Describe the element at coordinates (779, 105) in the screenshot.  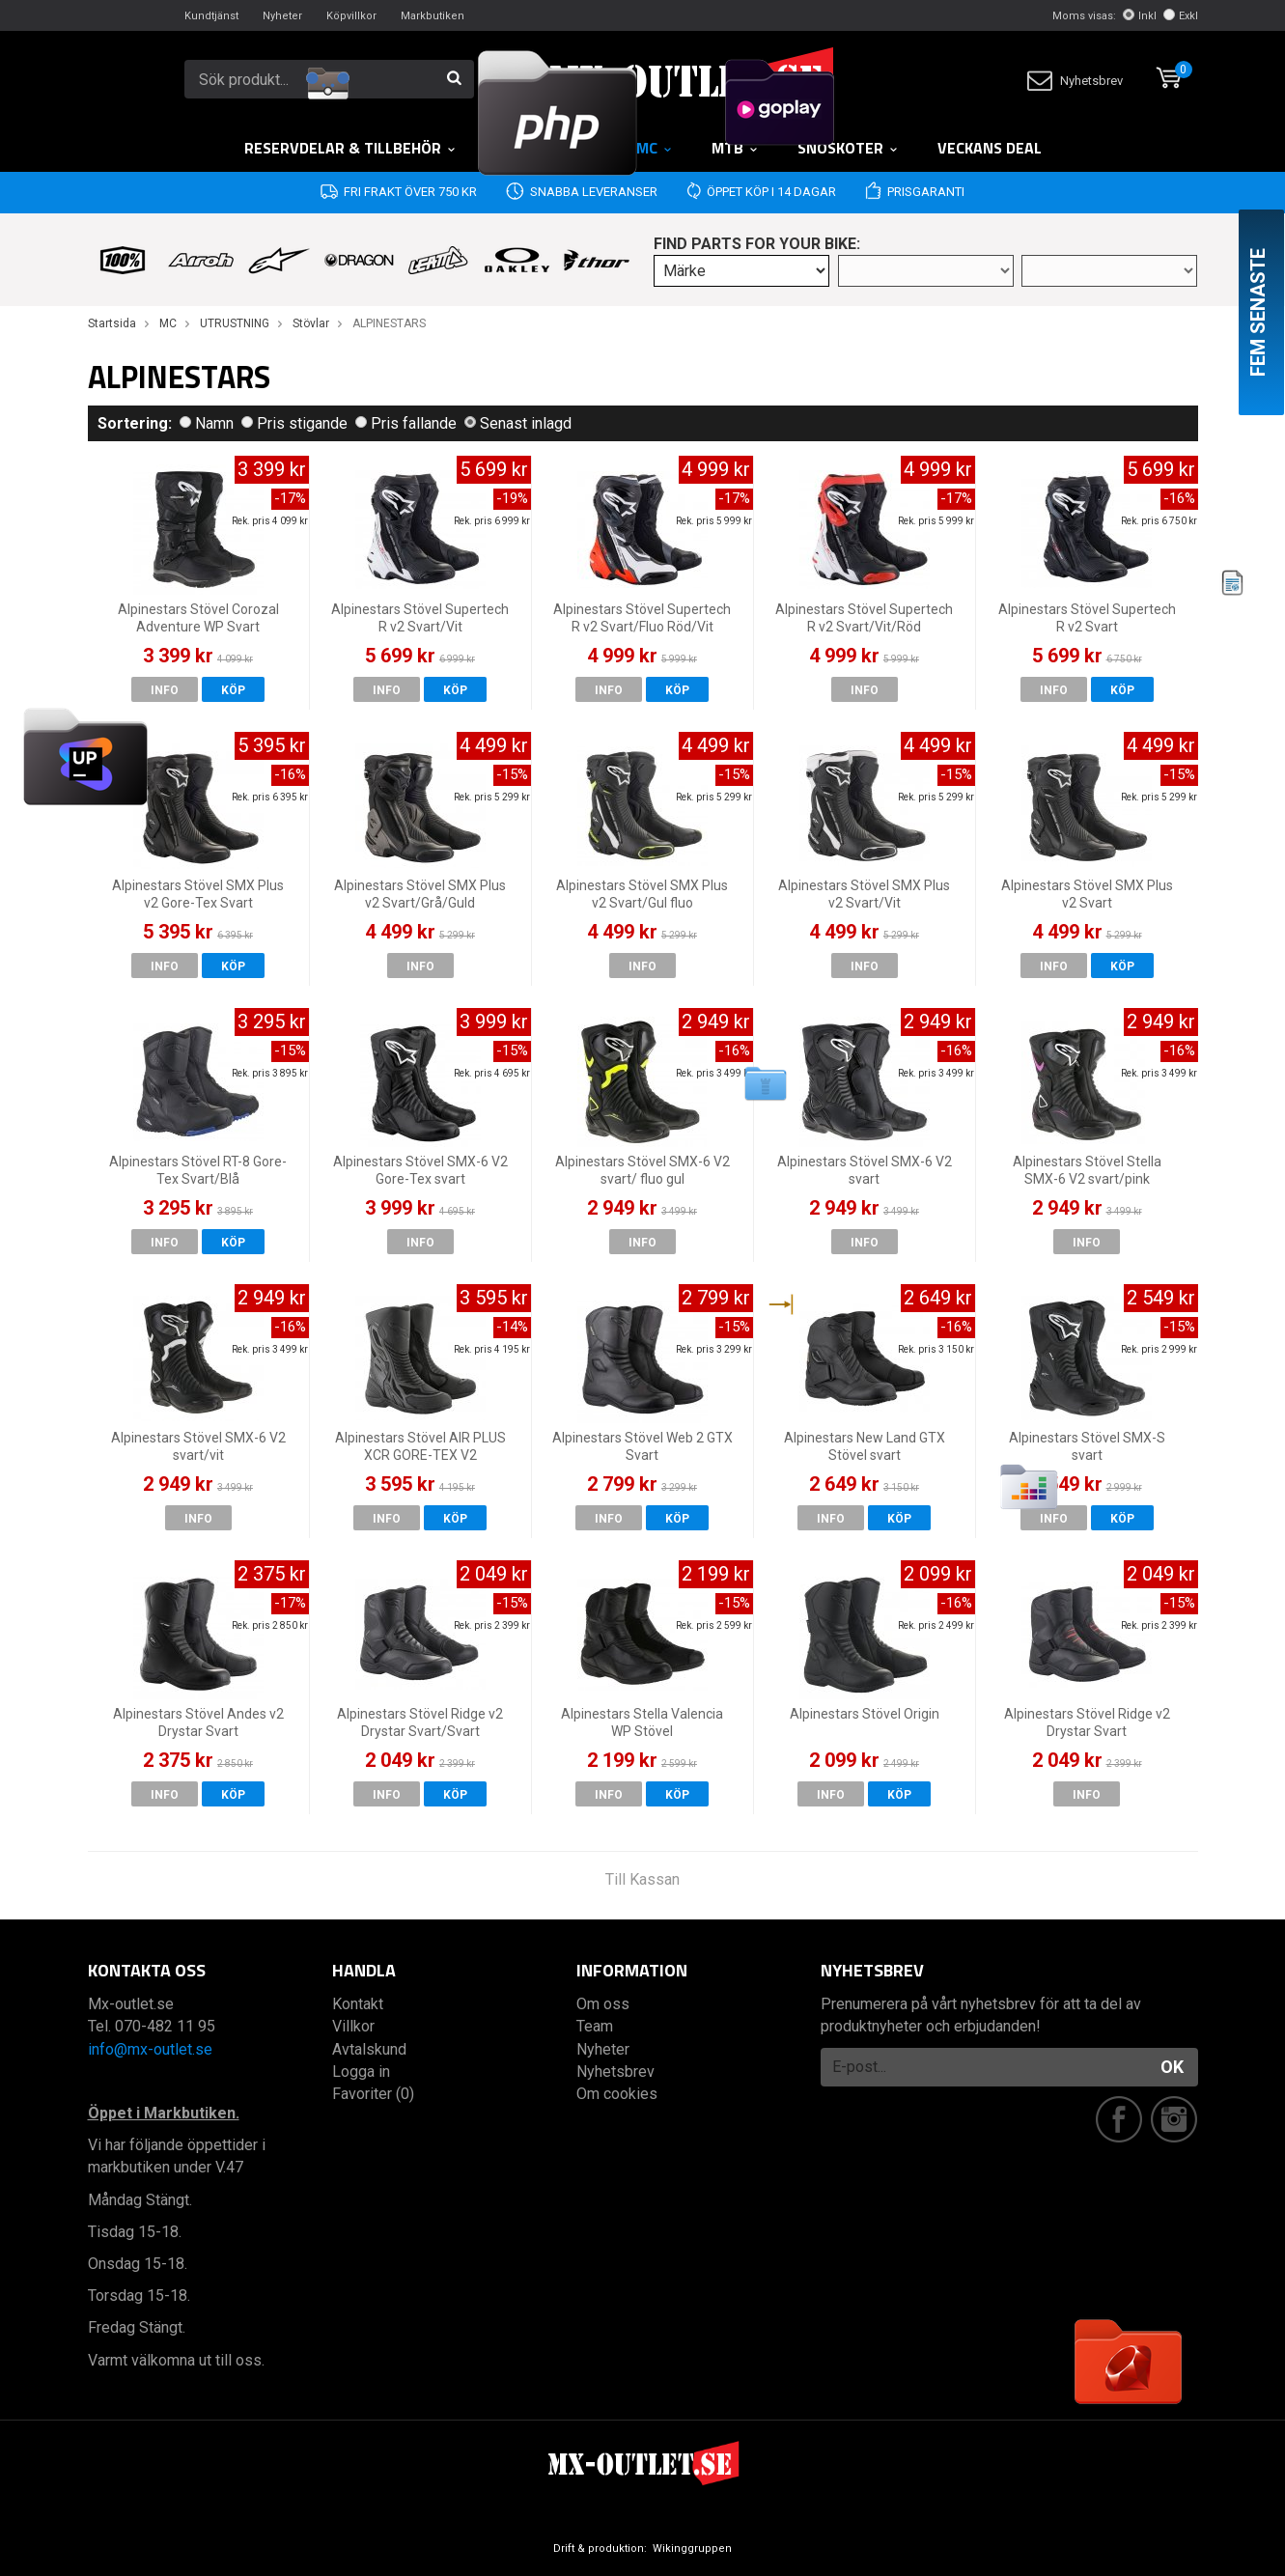
I see `open folder containing goplay media files` at that location.